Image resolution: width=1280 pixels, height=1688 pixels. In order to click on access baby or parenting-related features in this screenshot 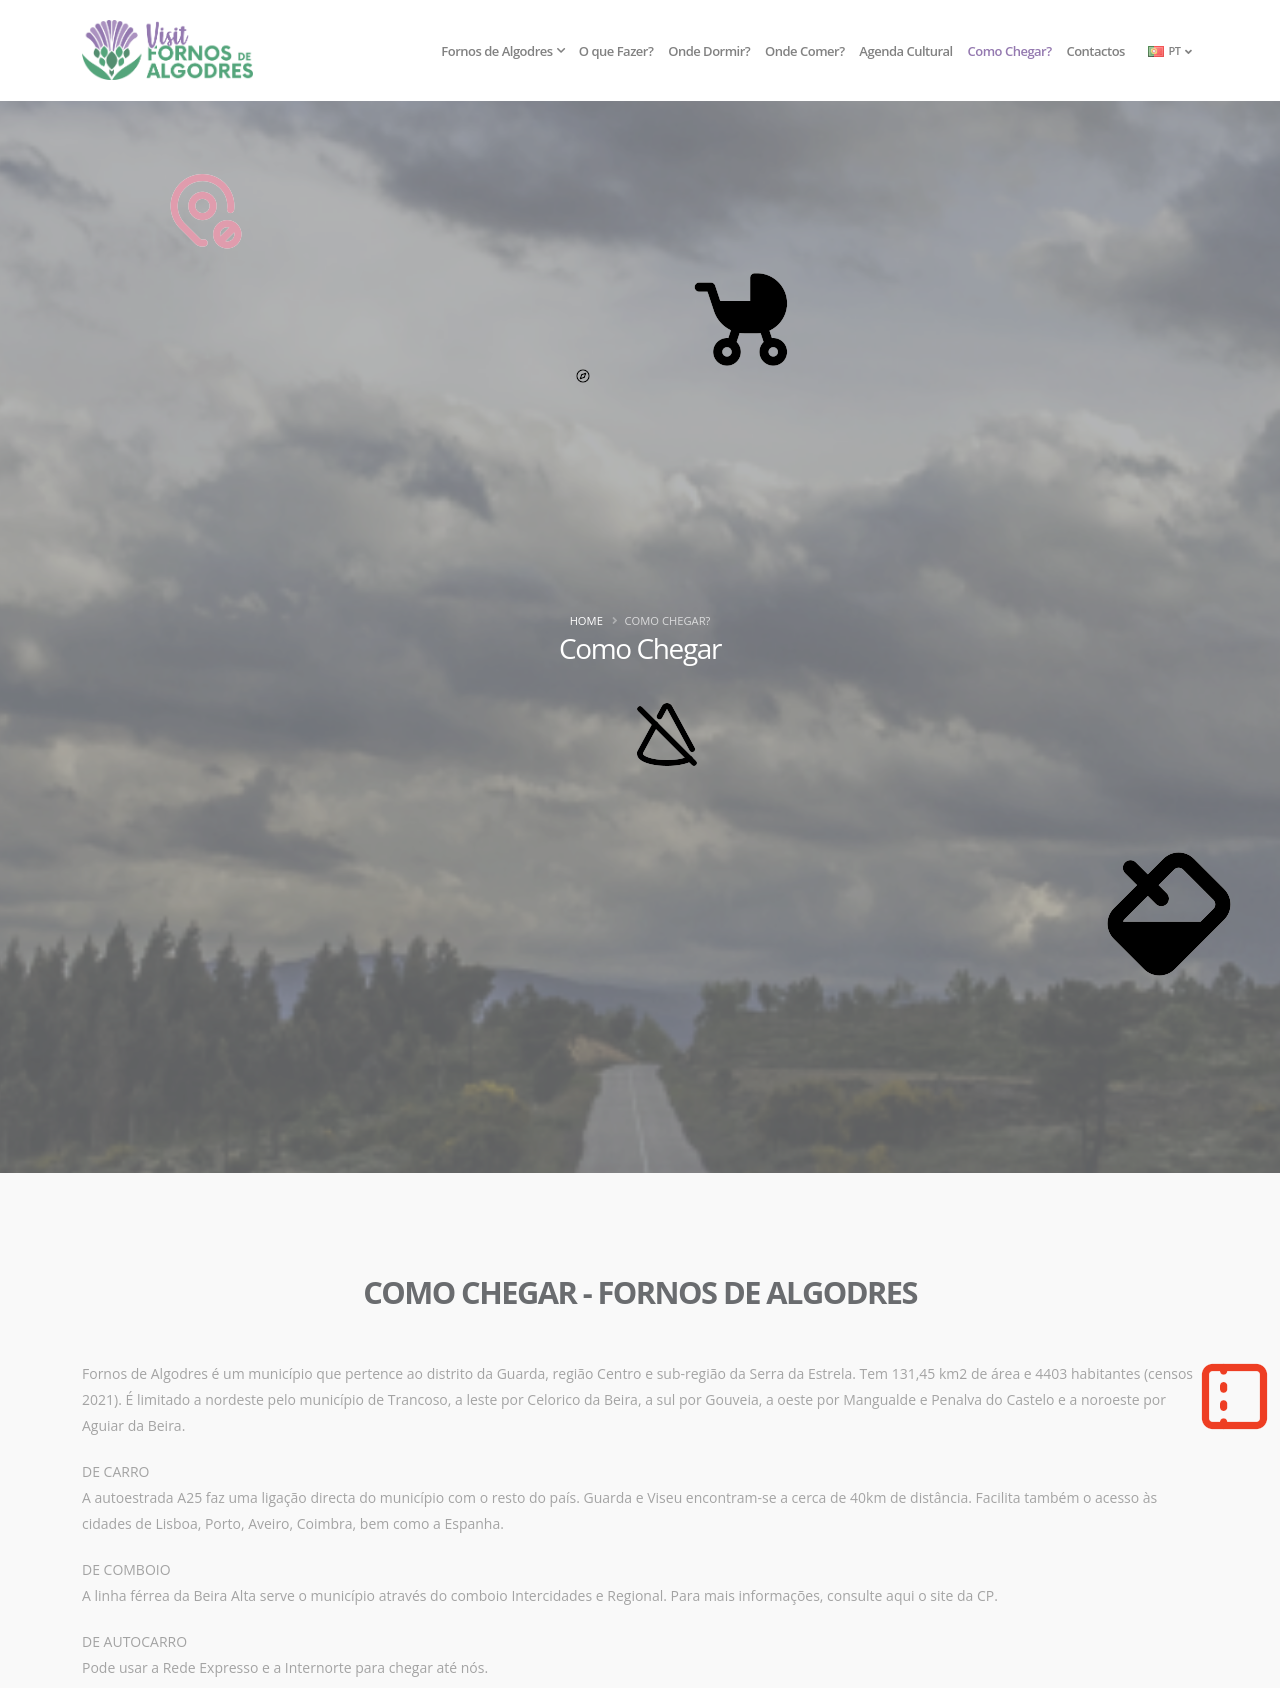, I will do `click(745, 319)`.